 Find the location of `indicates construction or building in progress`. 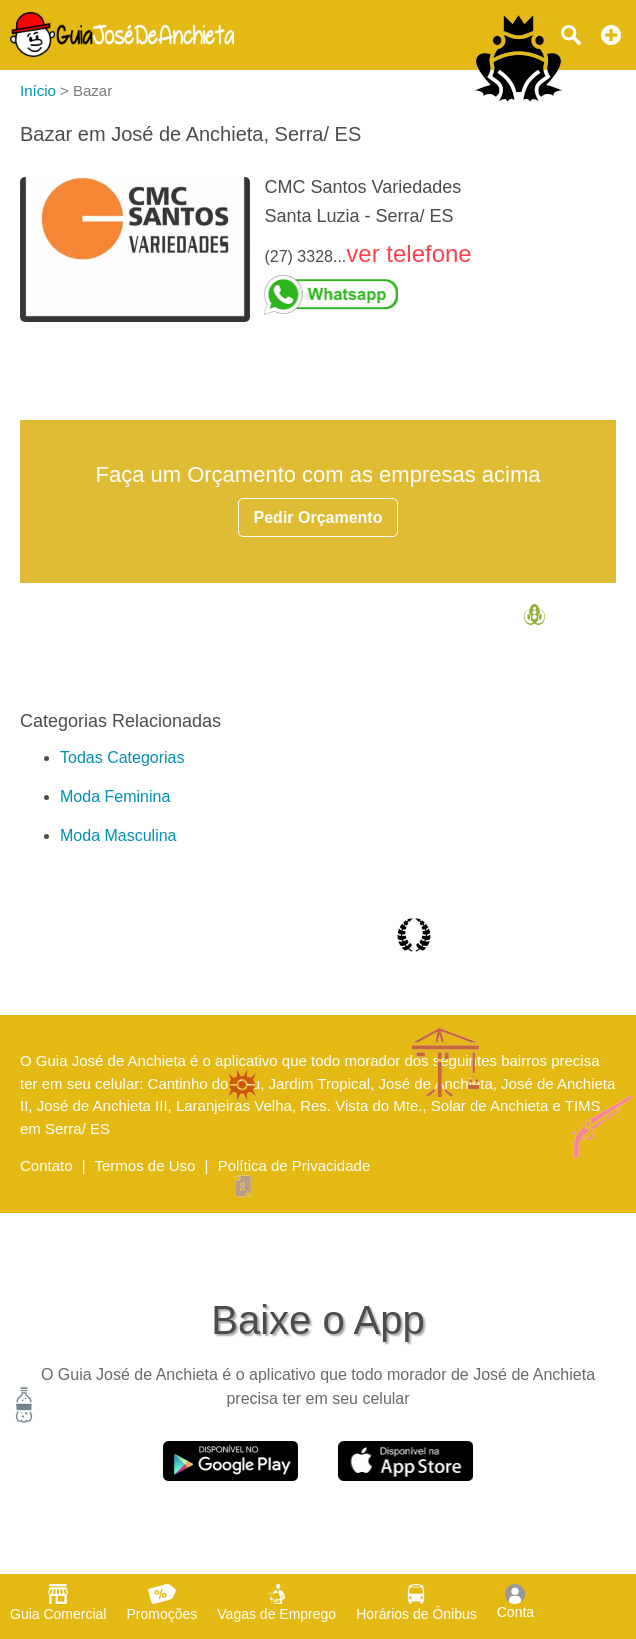

indicates construction or building in progress is located at coordinates (445, 1062).